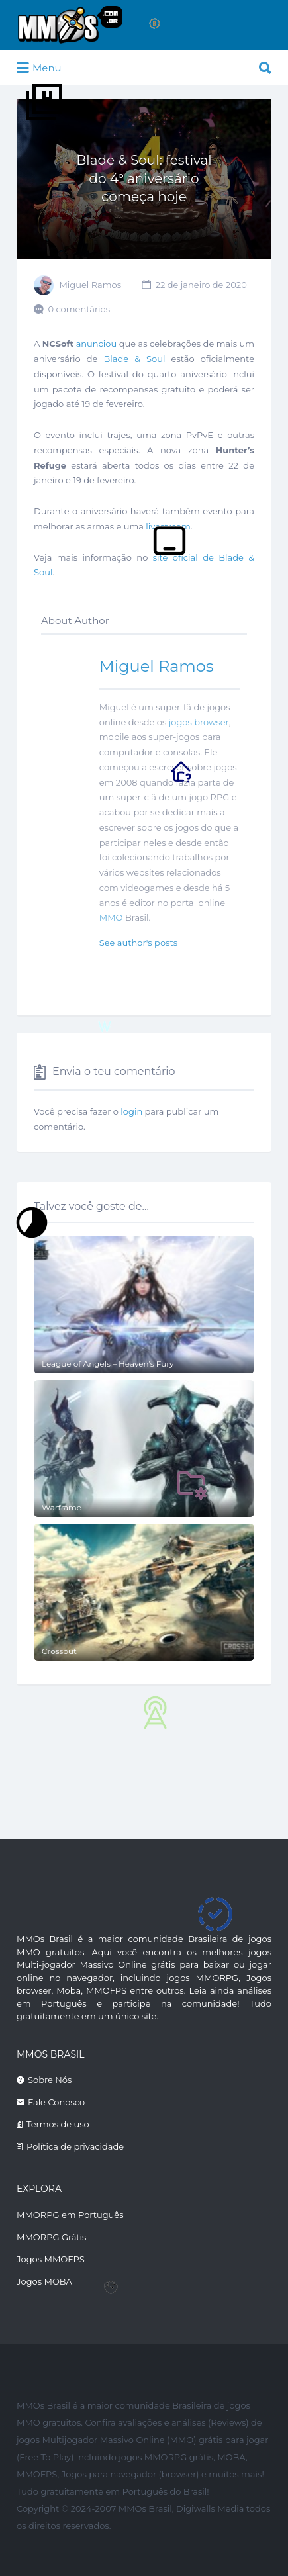  What do you see at coordinates (44, 102) in the screenshot?
I see `select filter option 4` at bounding box center [44, 102].